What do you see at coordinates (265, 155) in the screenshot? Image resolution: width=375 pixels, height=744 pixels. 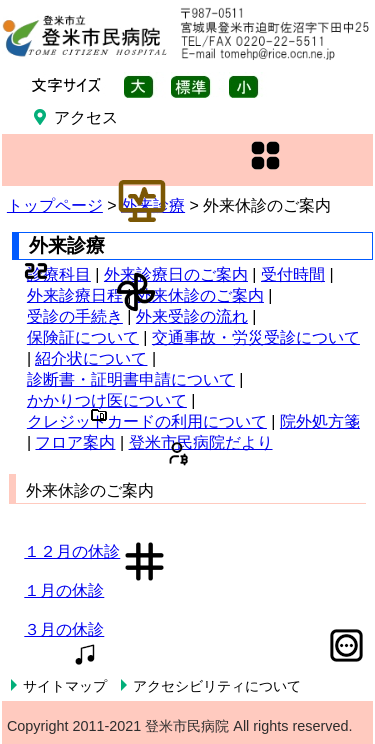 I see `view items in grid layout` at bounding box center [265, 155].